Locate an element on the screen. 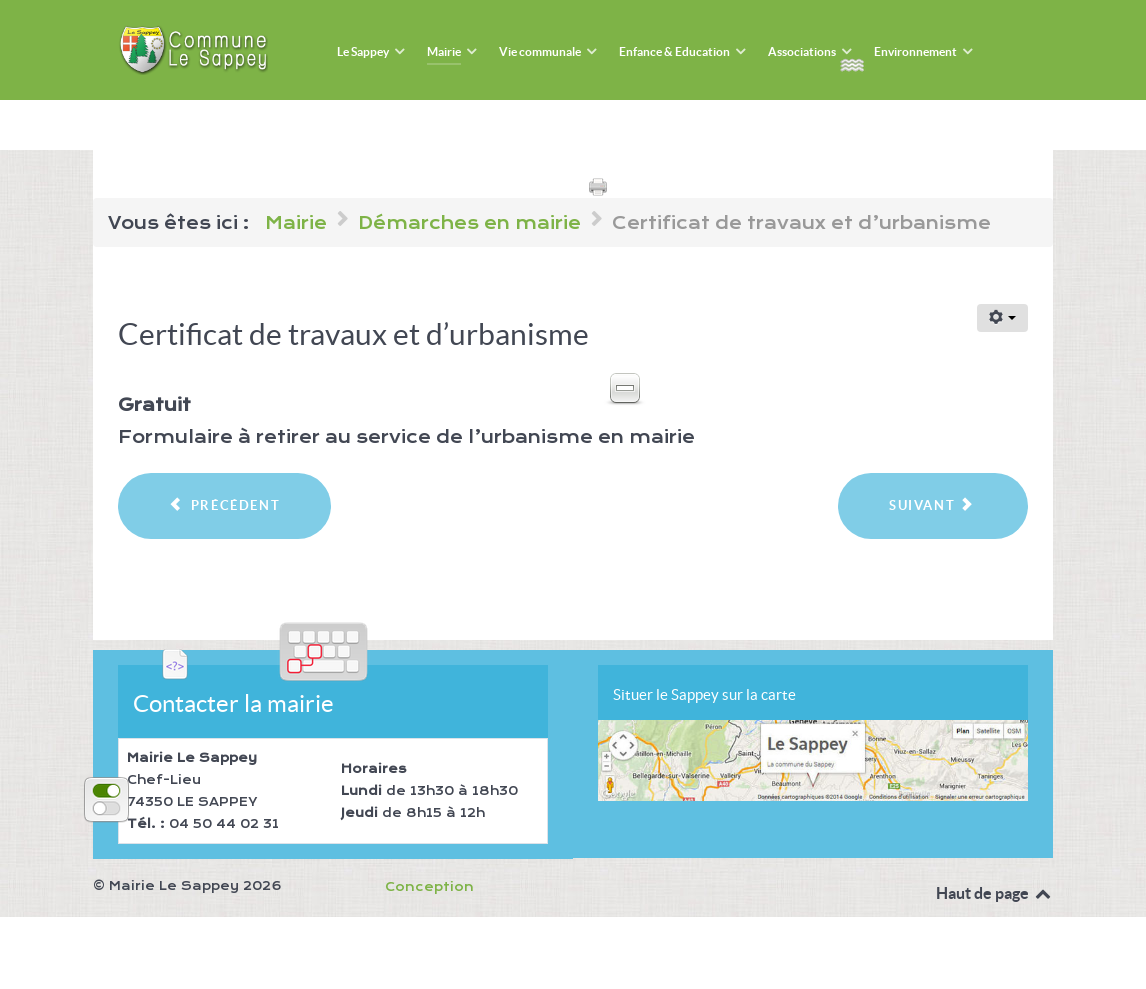 This screenshot has width=1146, height=989. zoom out to reduce magnification is located at coordinates (625, 387).